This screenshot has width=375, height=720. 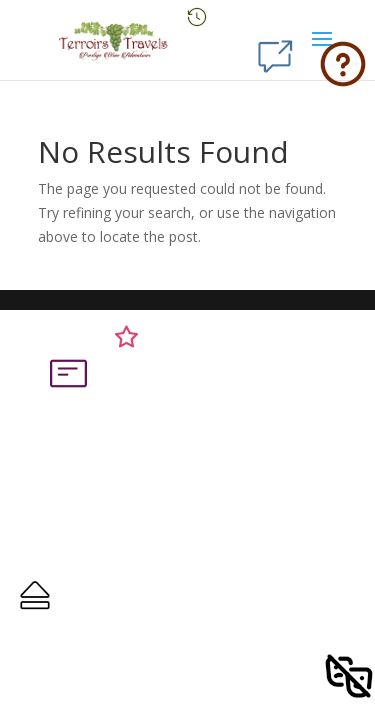 I want to click on view cross-referenced issues or pull requests, so click(x=274, y=56).